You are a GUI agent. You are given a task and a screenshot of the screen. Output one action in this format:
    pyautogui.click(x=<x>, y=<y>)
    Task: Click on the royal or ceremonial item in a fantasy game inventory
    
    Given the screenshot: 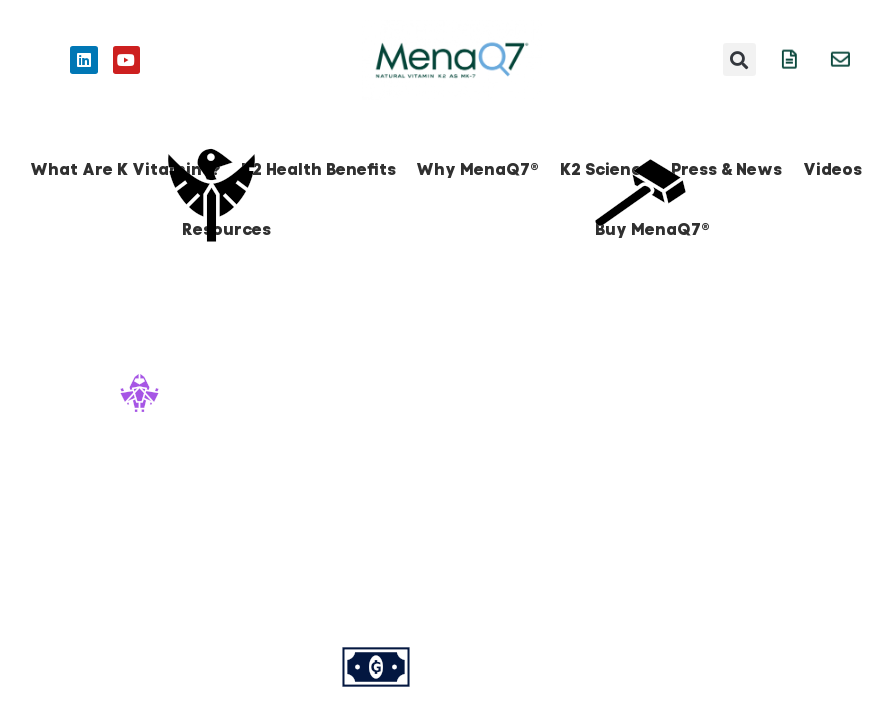 What is the action you would take?
    pyautogui.click(x=211, y=194)
    